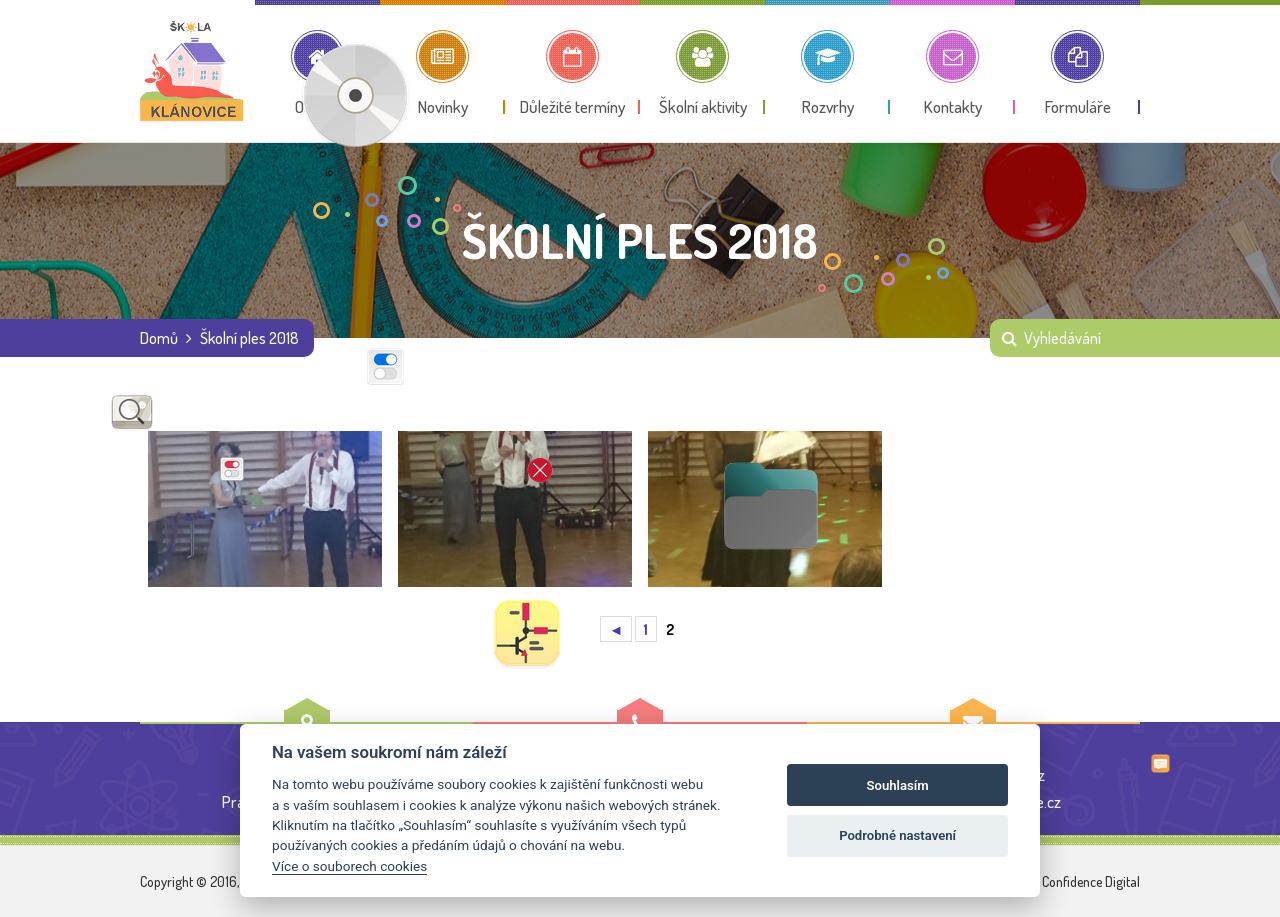 This screenshot has width=1280, height=917. What do you see at coordinates (540, 470) in the screenshot?
I see `indicates an Insync sync error or failure` at bounding box center [540, 470].